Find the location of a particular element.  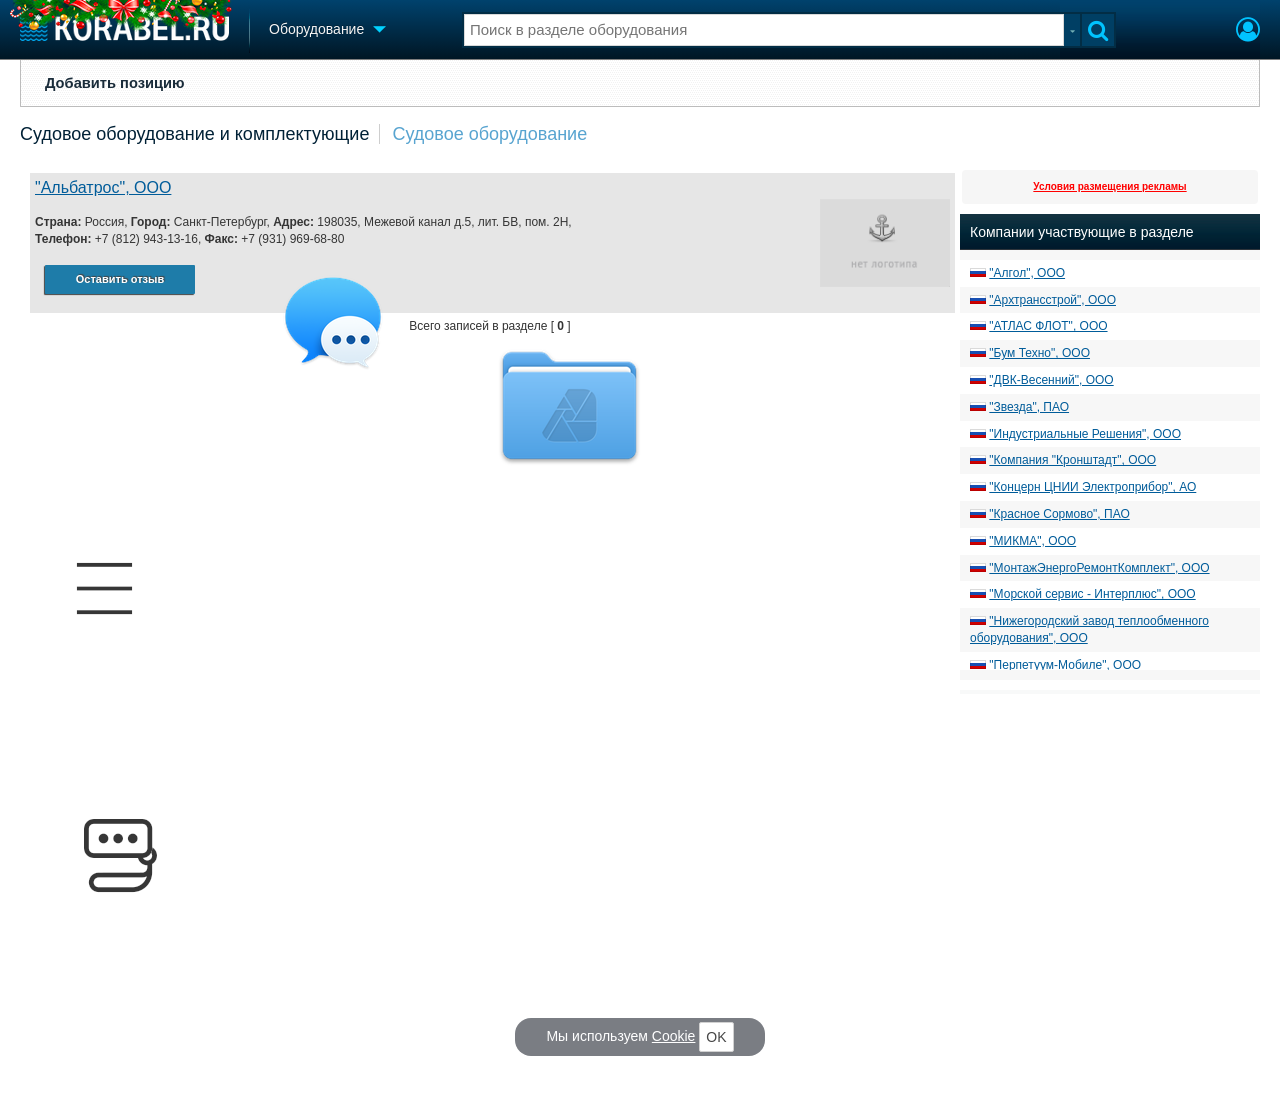

generate a one-time password code is located at coordinates (123, 858).